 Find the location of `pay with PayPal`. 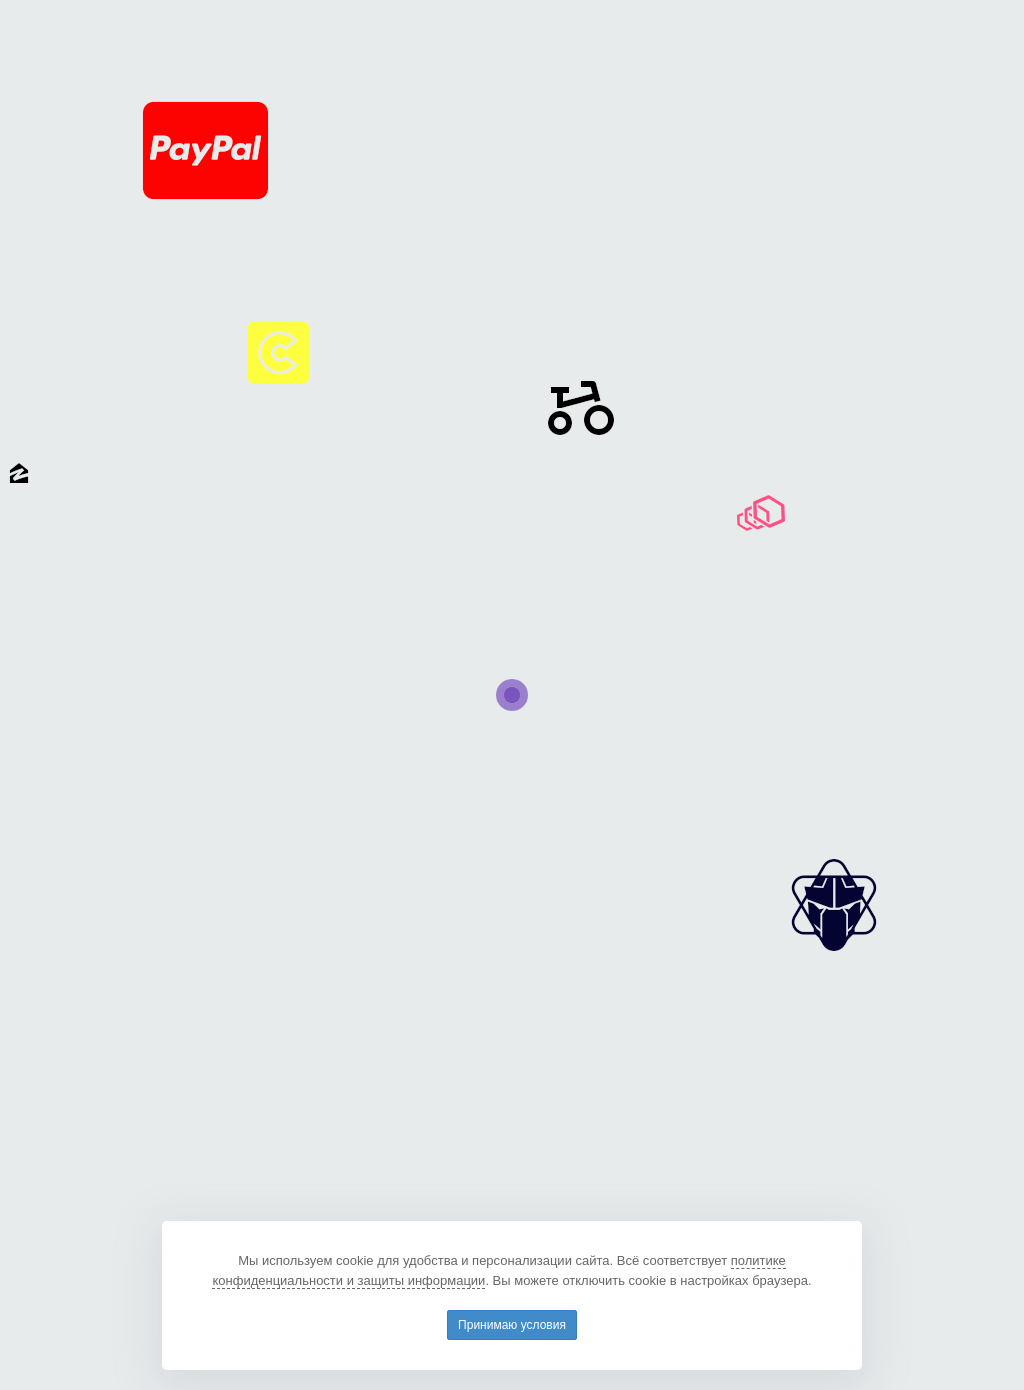

pay with PayPal is located at coordinates (205, 150).